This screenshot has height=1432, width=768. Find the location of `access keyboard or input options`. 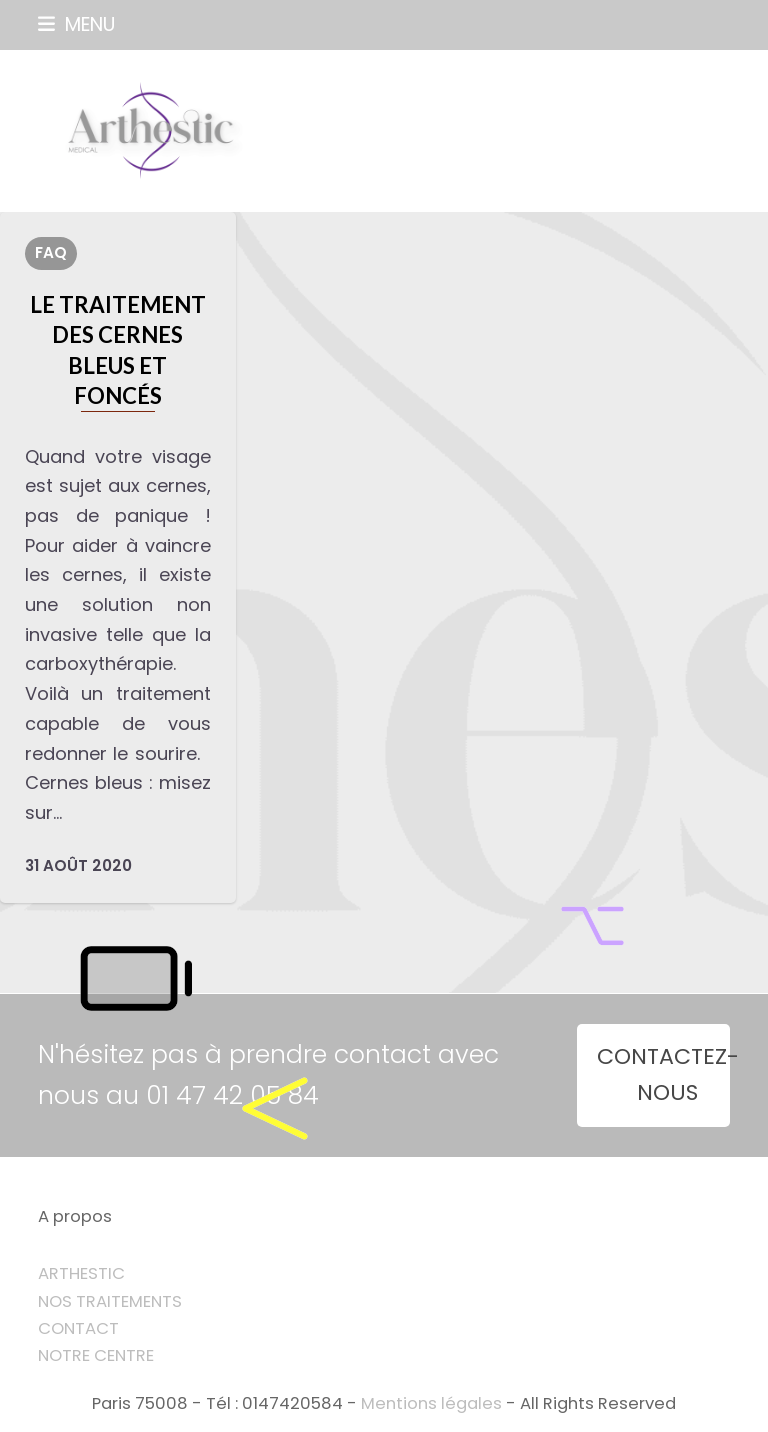

access keyboard or input options is located at coordinates (592, 923).